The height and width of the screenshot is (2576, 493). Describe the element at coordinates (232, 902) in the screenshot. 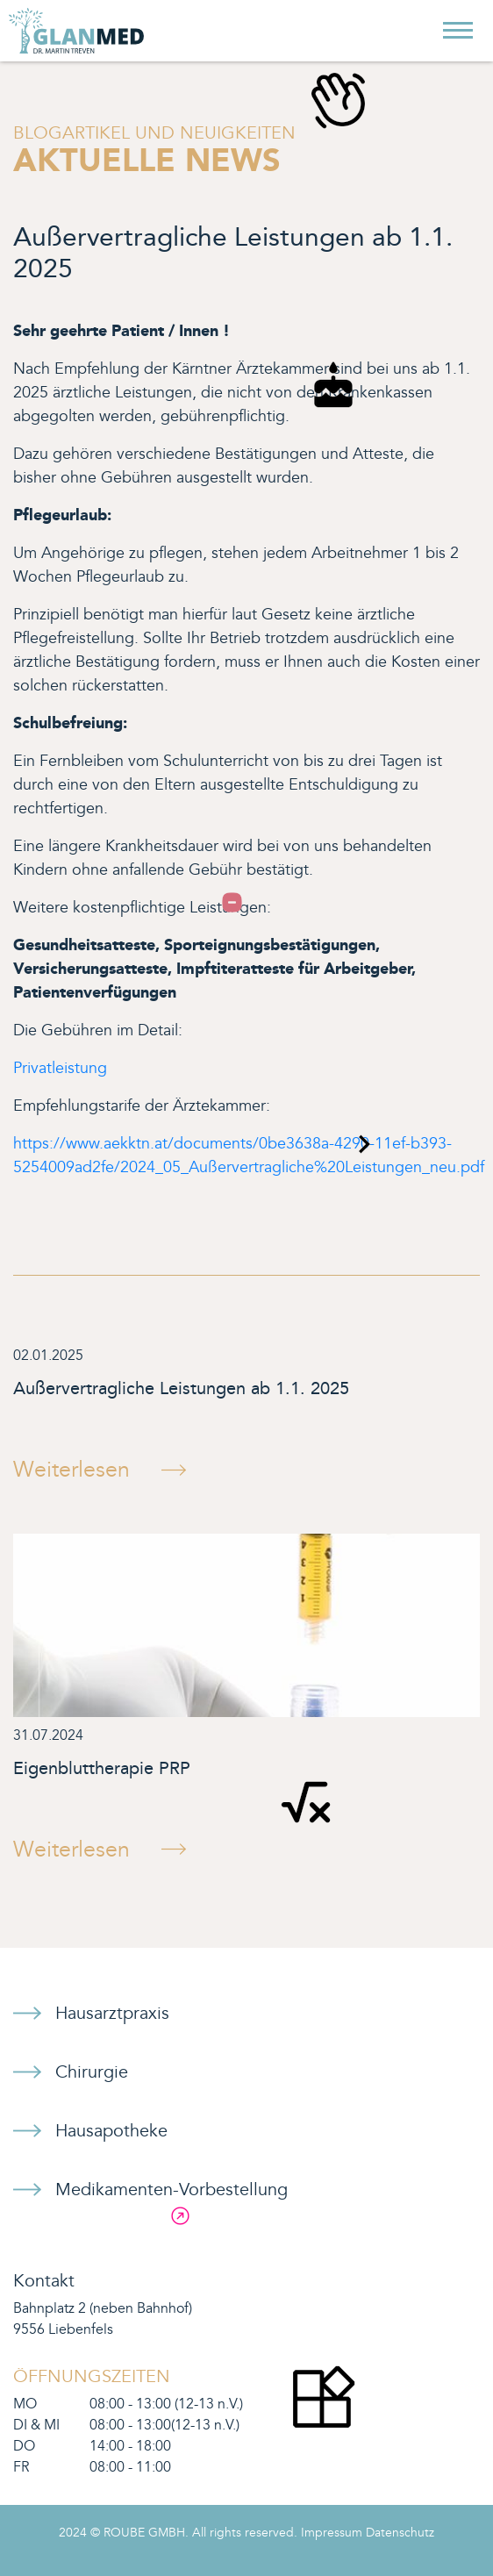

I see `remove an item from a list or collection` at that location.